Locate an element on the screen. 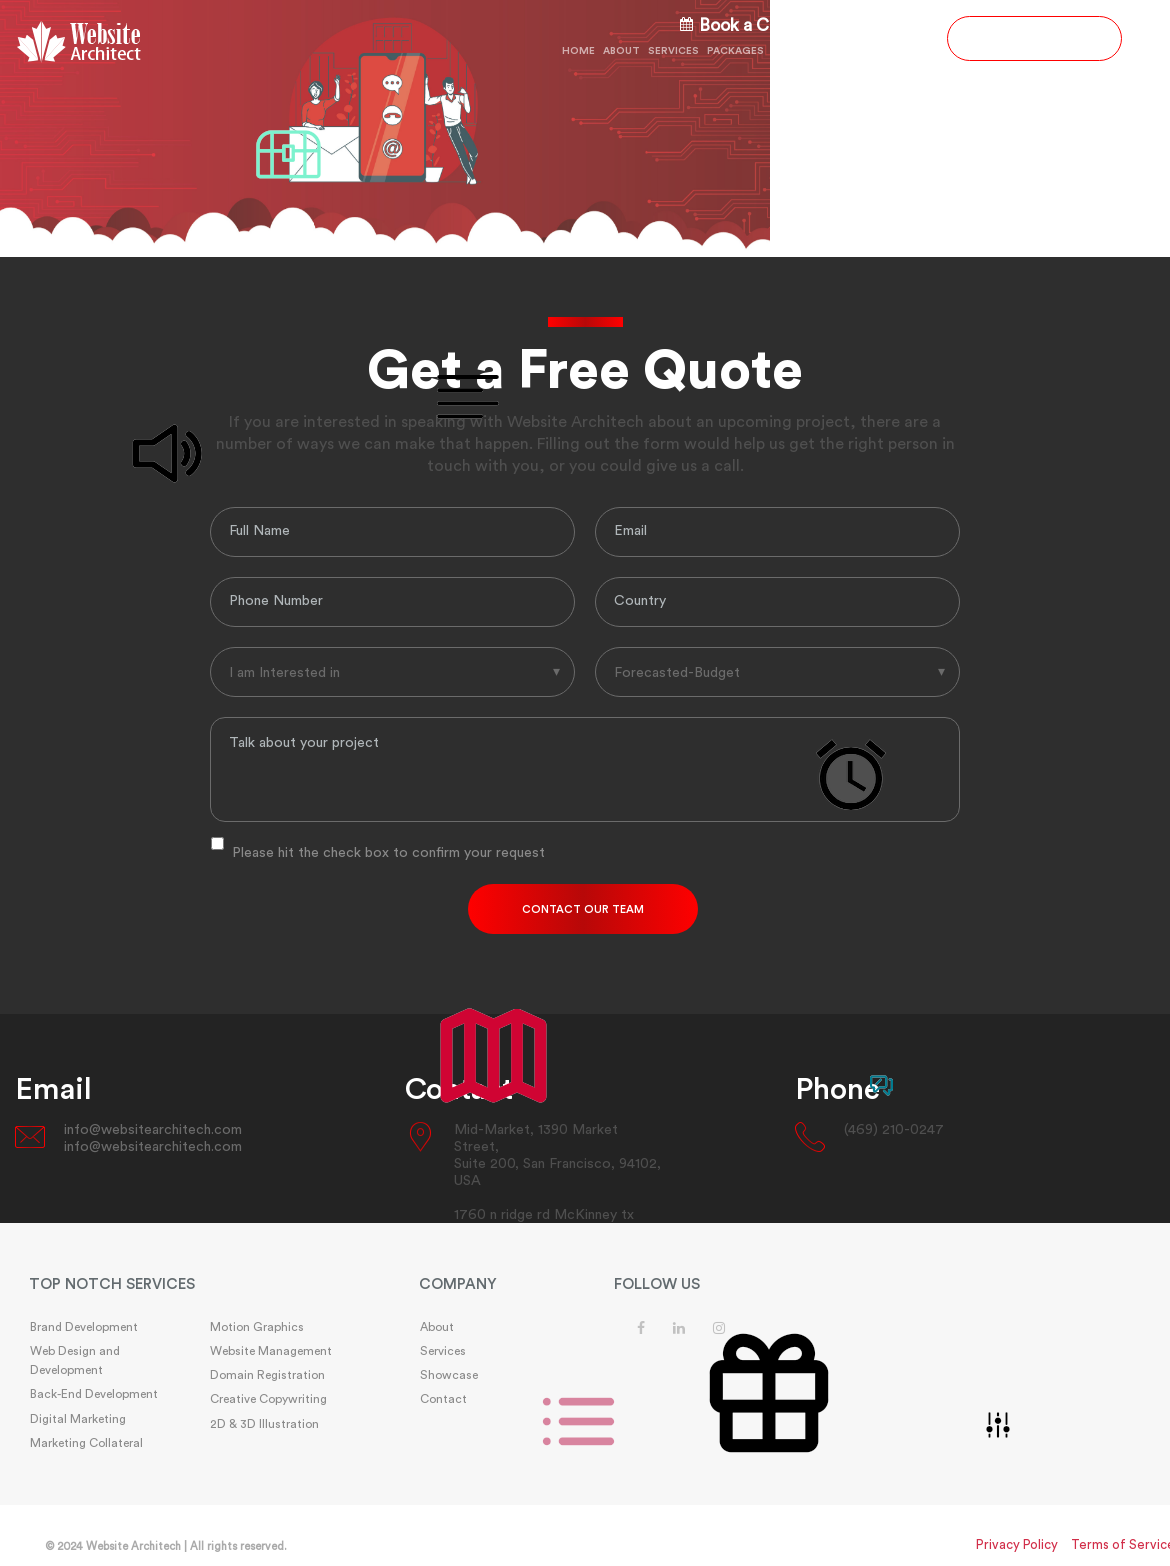 The width and height of the screenshot is (1170, 1566). view gifts or rewards is located at coordinates (769, 1393).